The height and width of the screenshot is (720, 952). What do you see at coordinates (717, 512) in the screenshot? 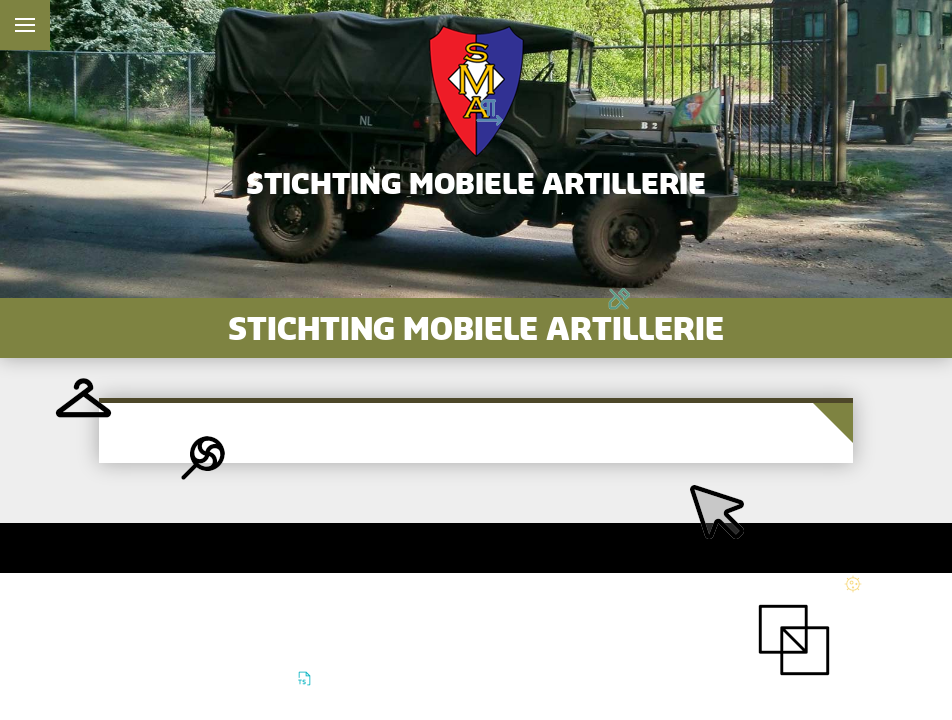
I see `mouse cursor pointer` at bounding box center [717, 512].